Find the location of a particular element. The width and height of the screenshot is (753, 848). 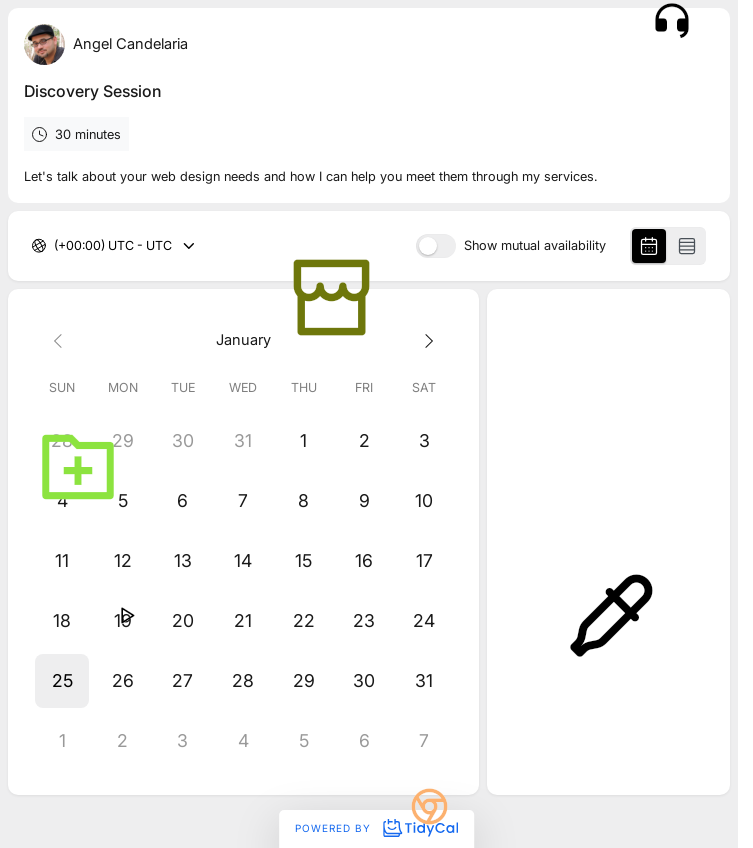

contact customer support is located at coordinates (672, 20).